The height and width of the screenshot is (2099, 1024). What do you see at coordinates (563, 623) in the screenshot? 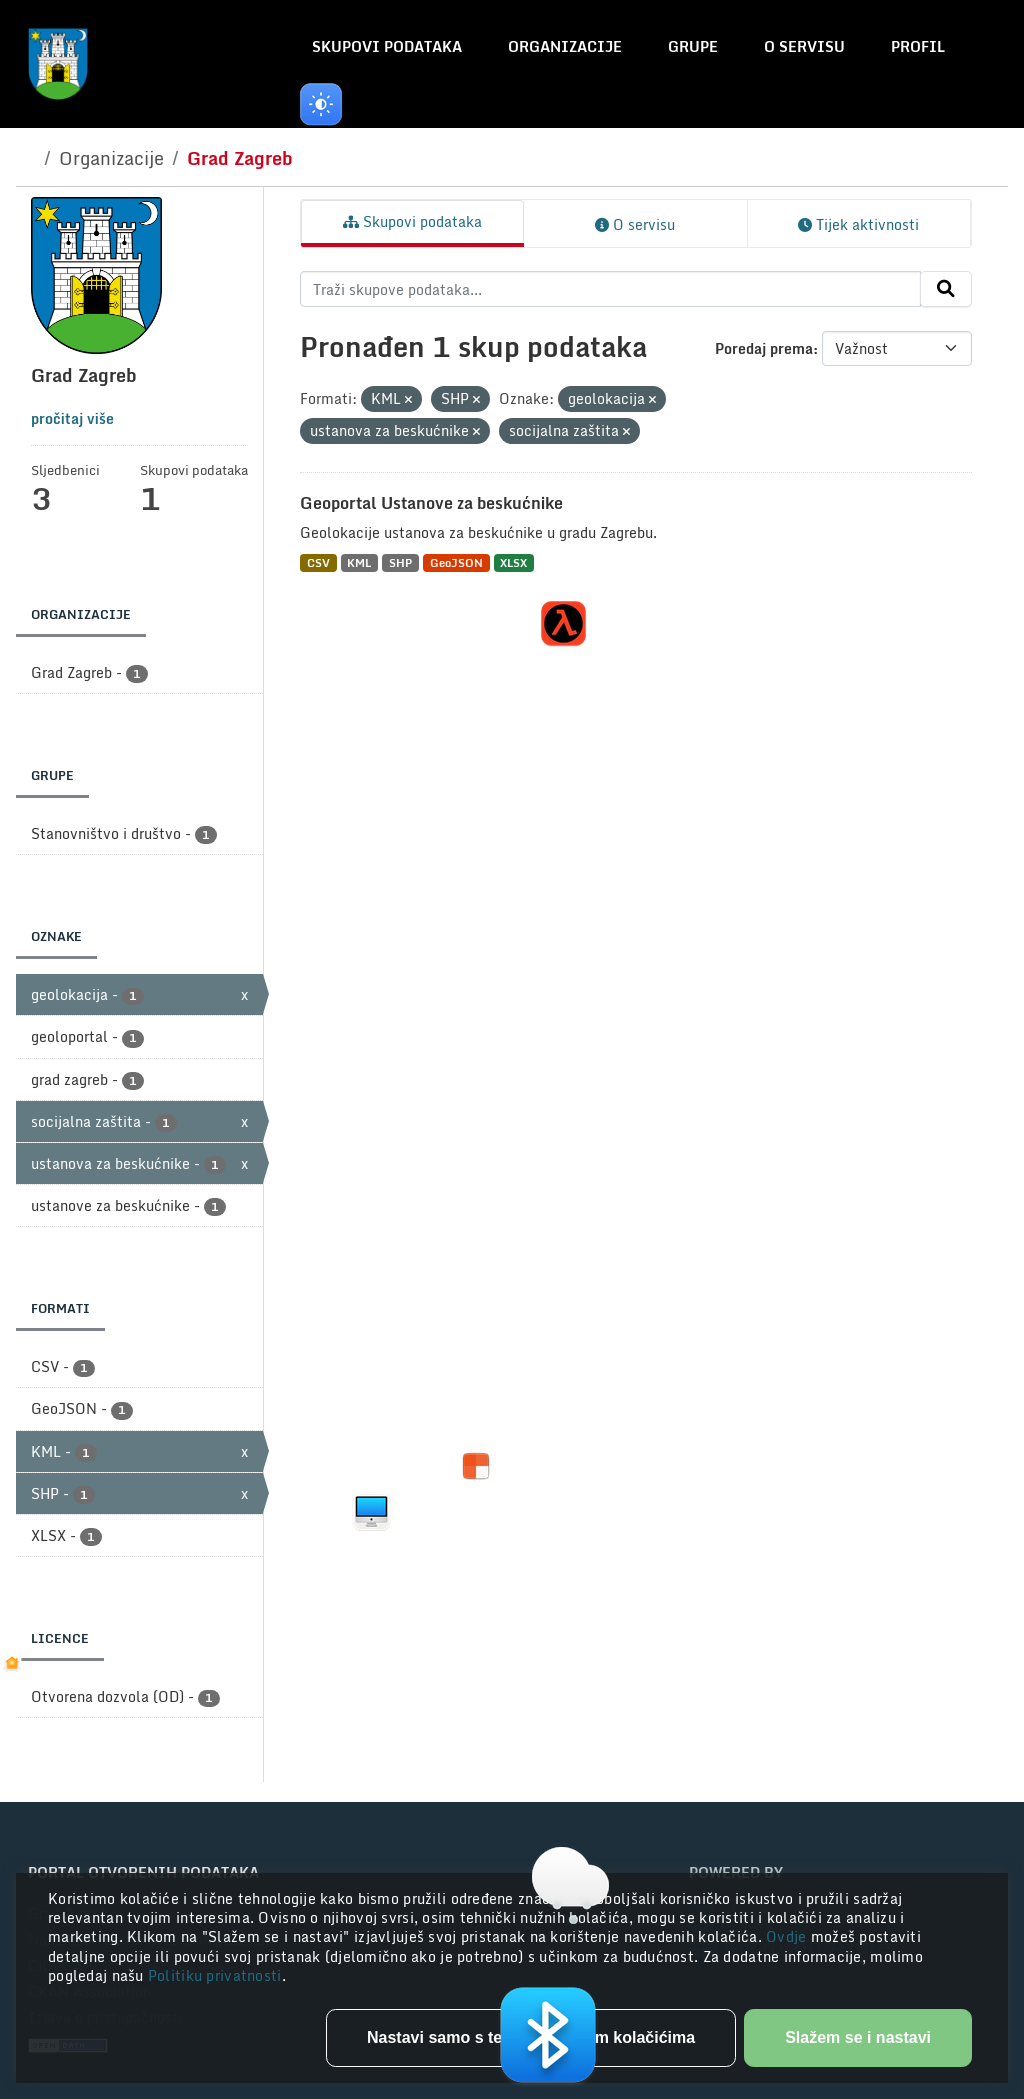
I see `launch half-life deathmatch` at bounding box center [563, 623].